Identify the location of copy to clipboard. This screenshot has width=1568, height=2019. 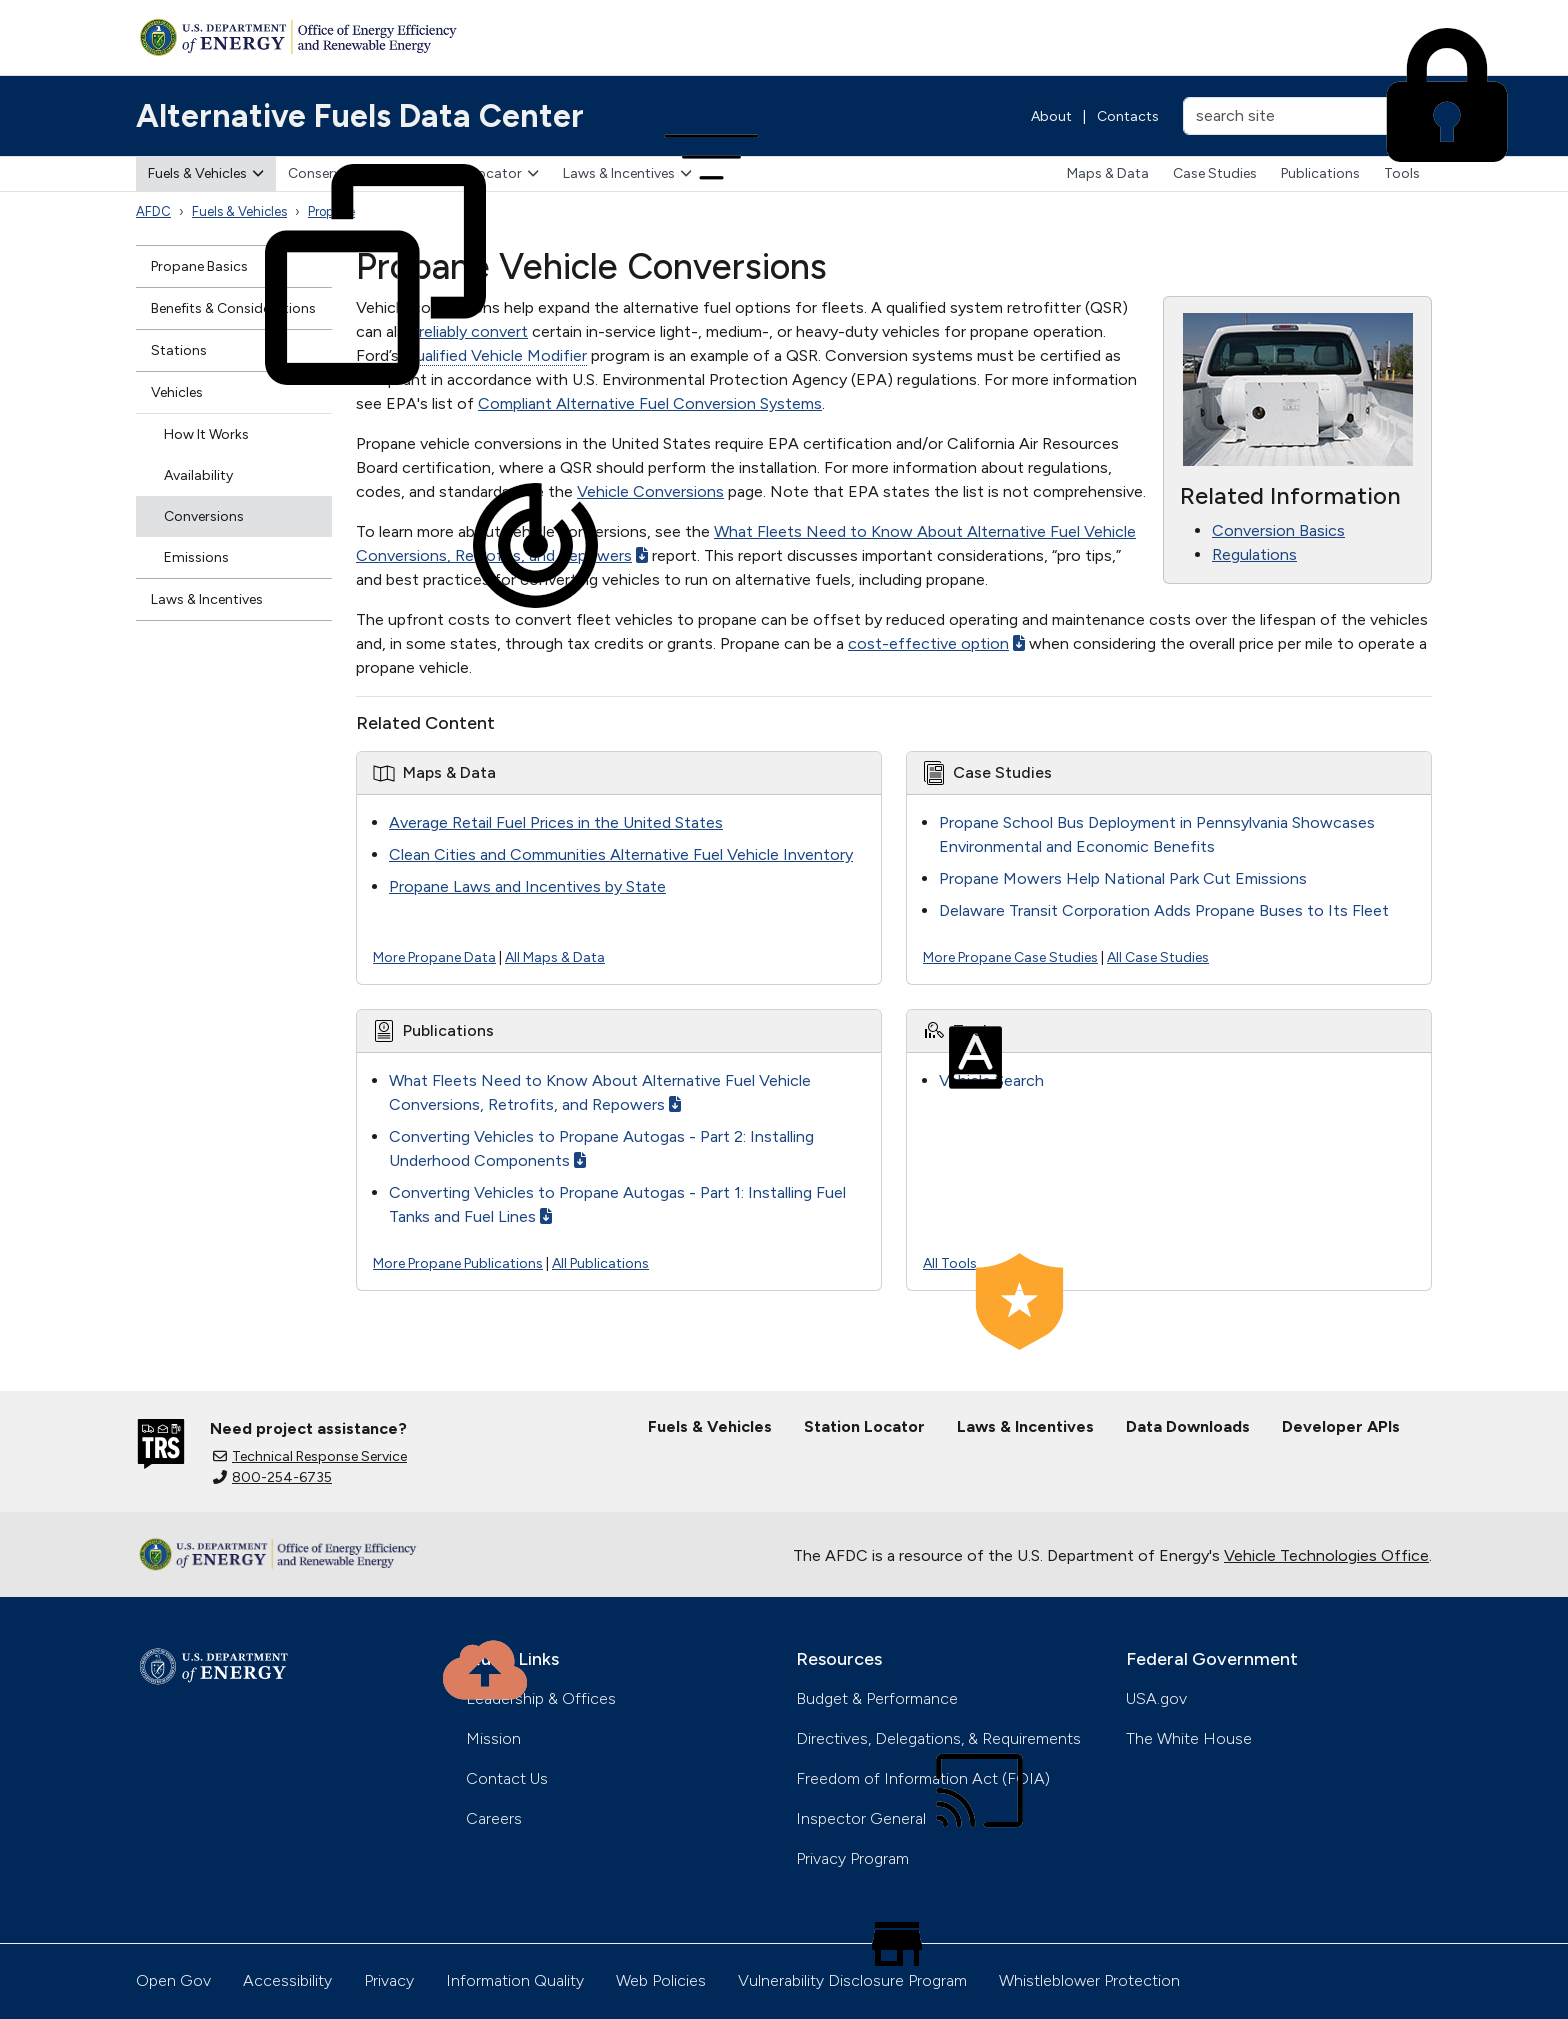
(375, 274).